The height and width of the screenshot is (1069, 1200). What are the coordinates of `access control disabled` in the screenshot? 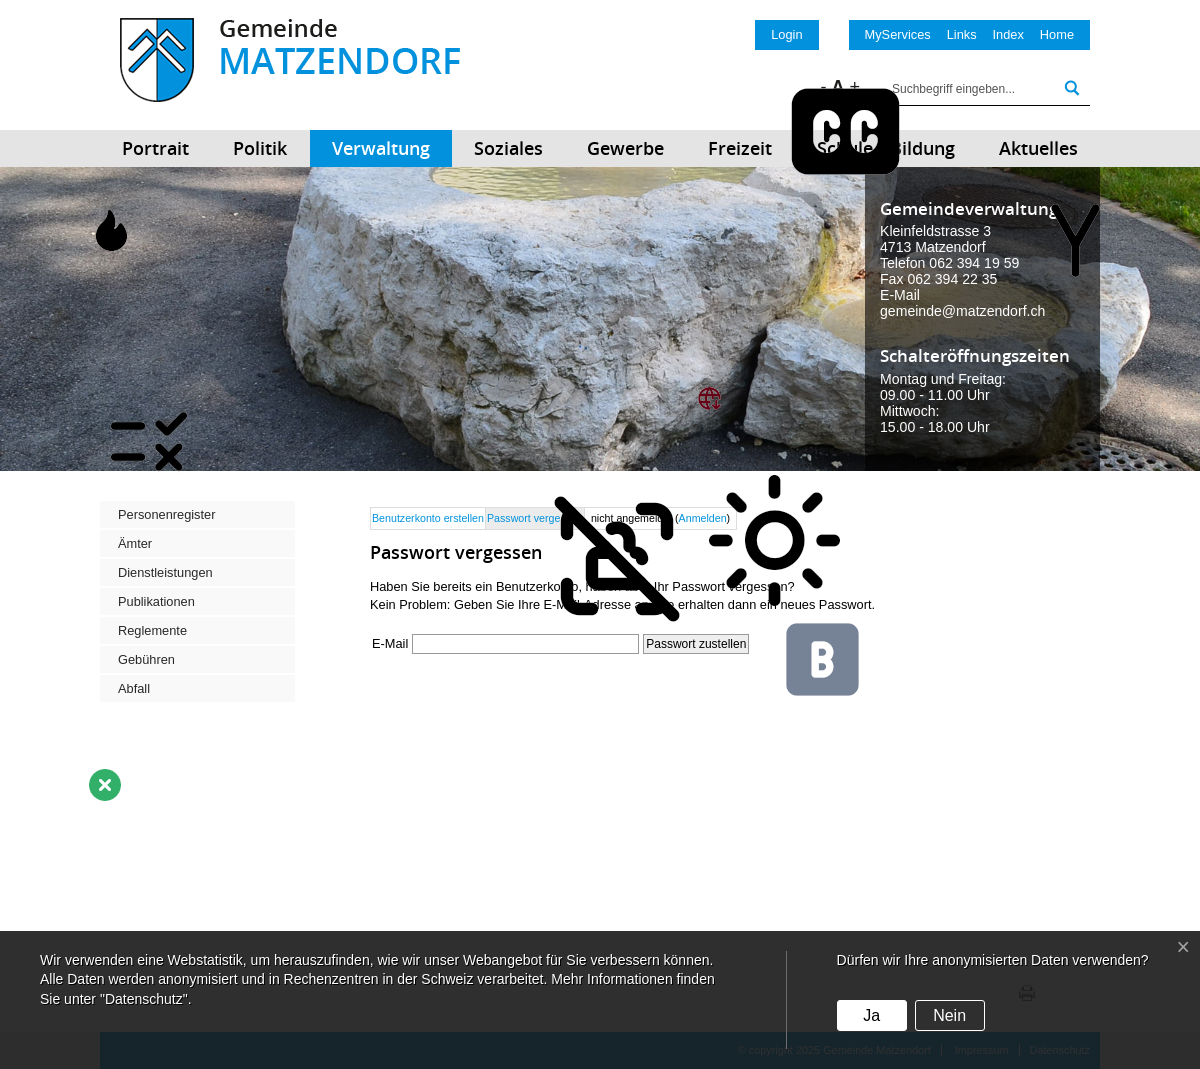 It's located at (617, 559).